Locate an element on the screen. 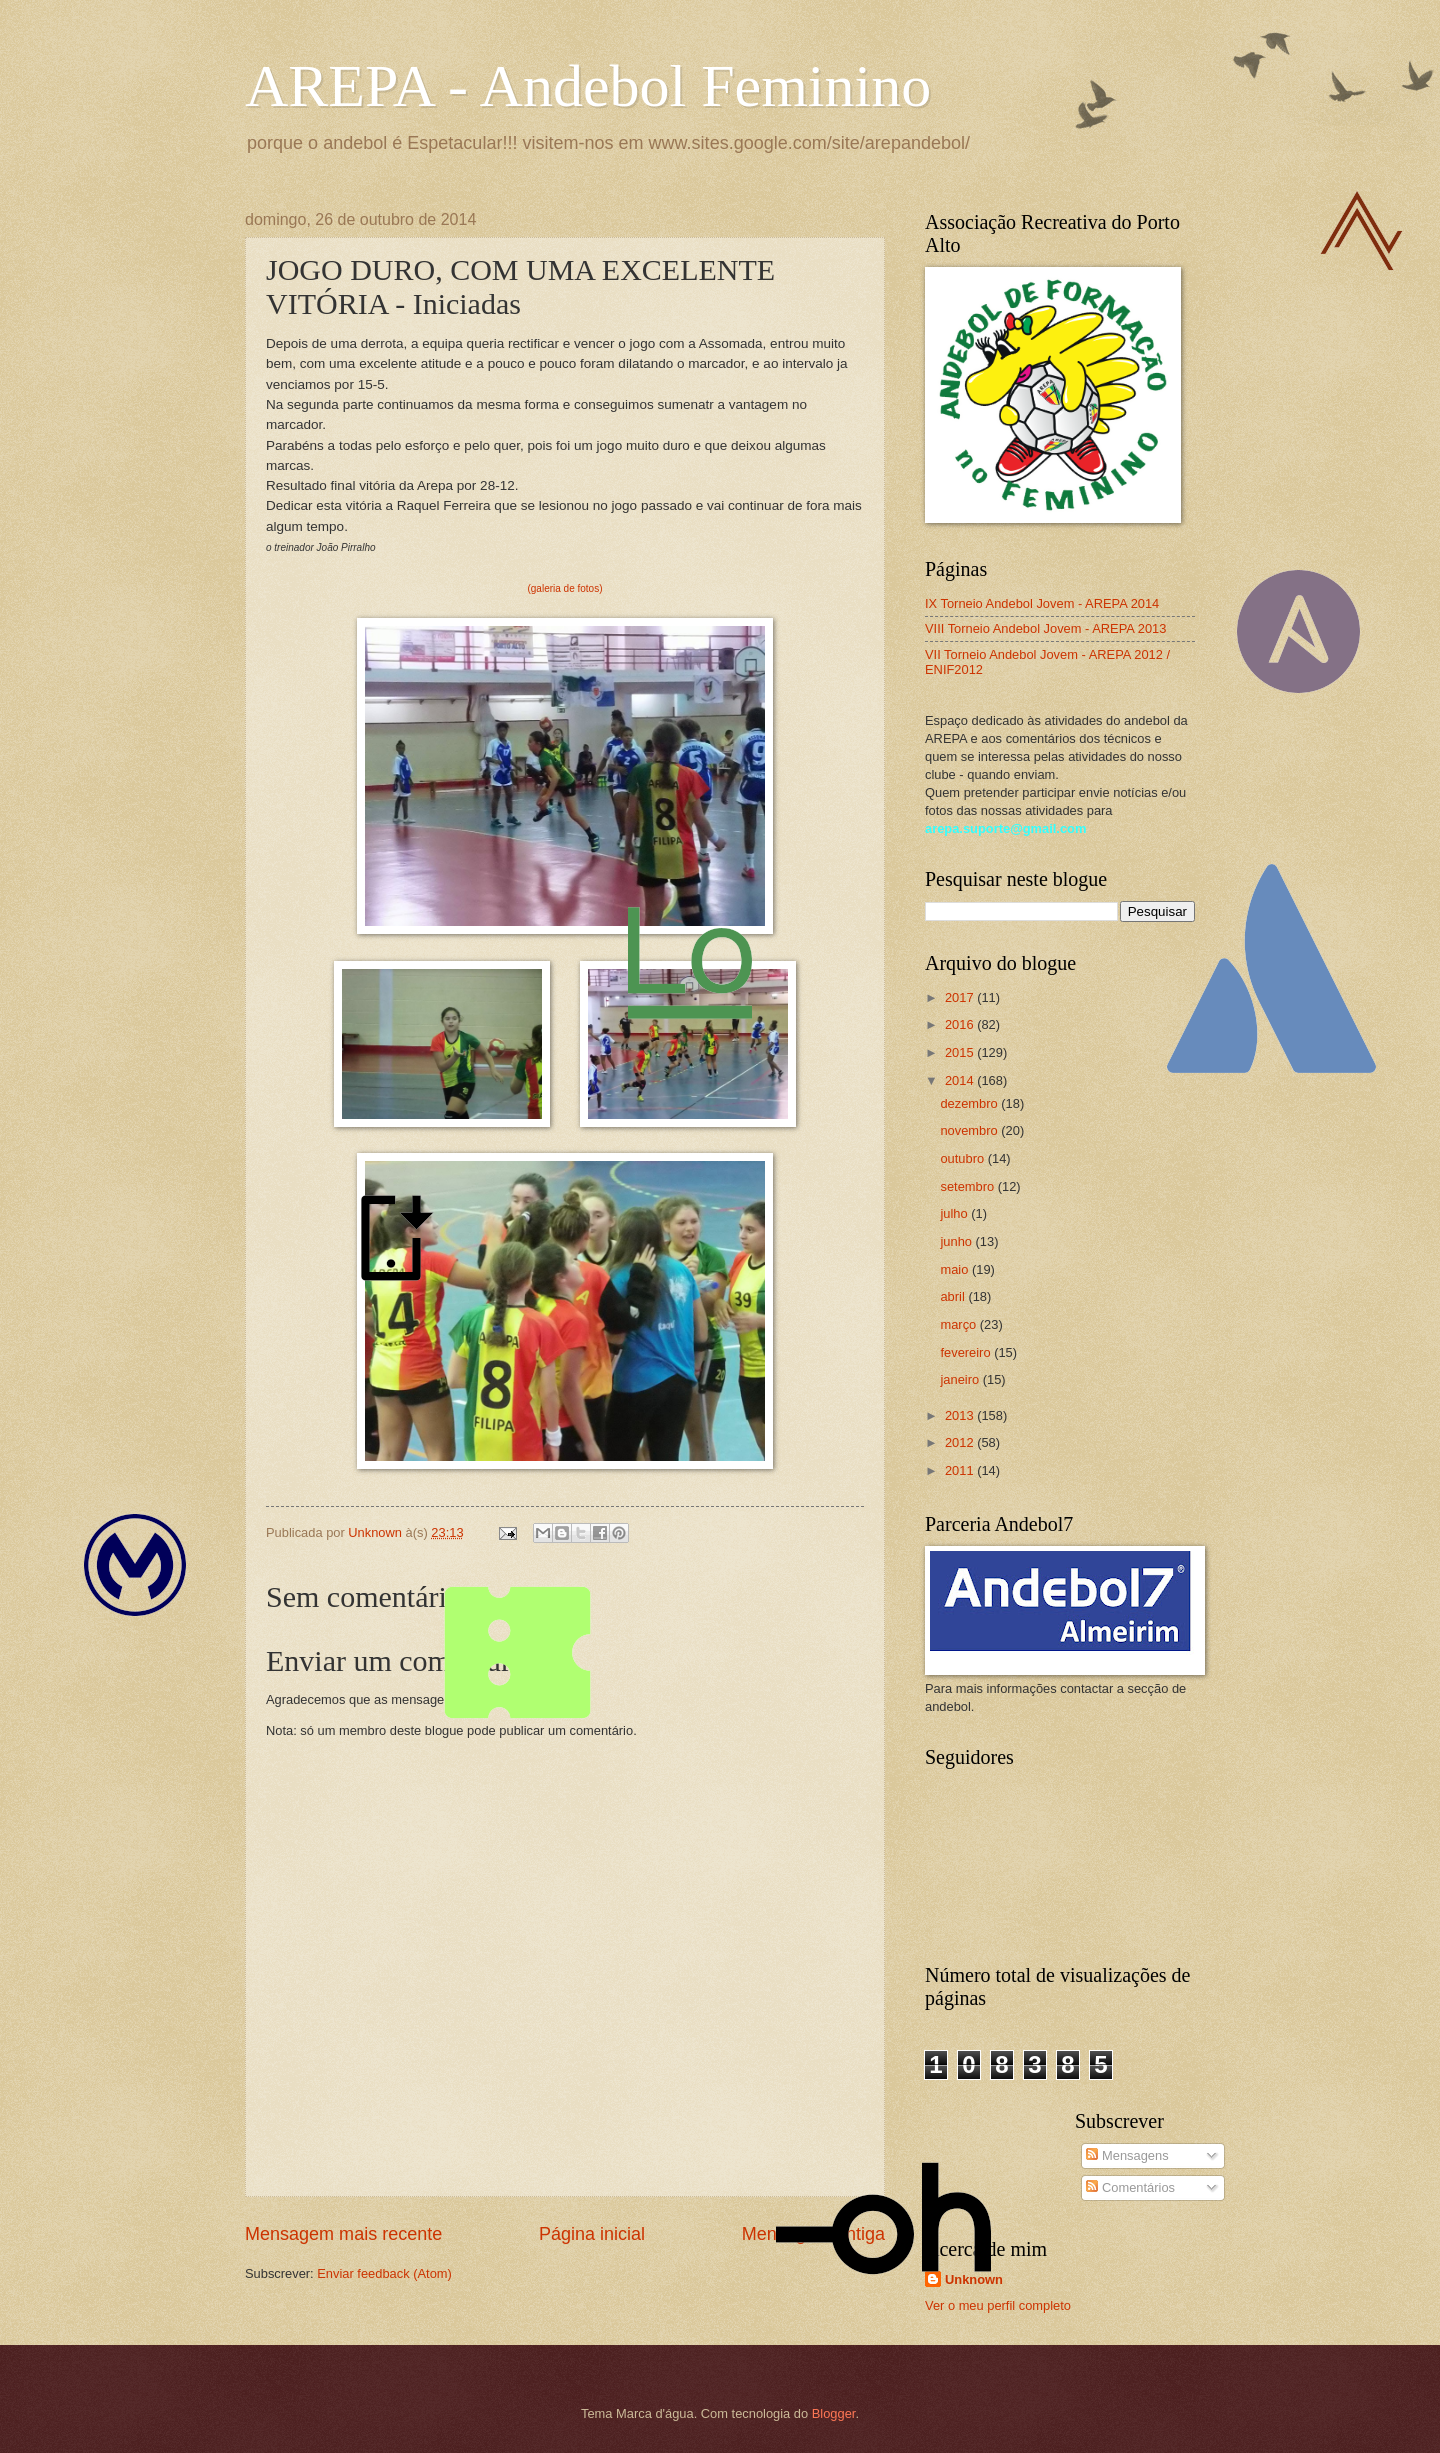 Image resolution: width=1440 pixels, height=2453 pixels. lodash javascript library logo is located at coordinates (690, 963).